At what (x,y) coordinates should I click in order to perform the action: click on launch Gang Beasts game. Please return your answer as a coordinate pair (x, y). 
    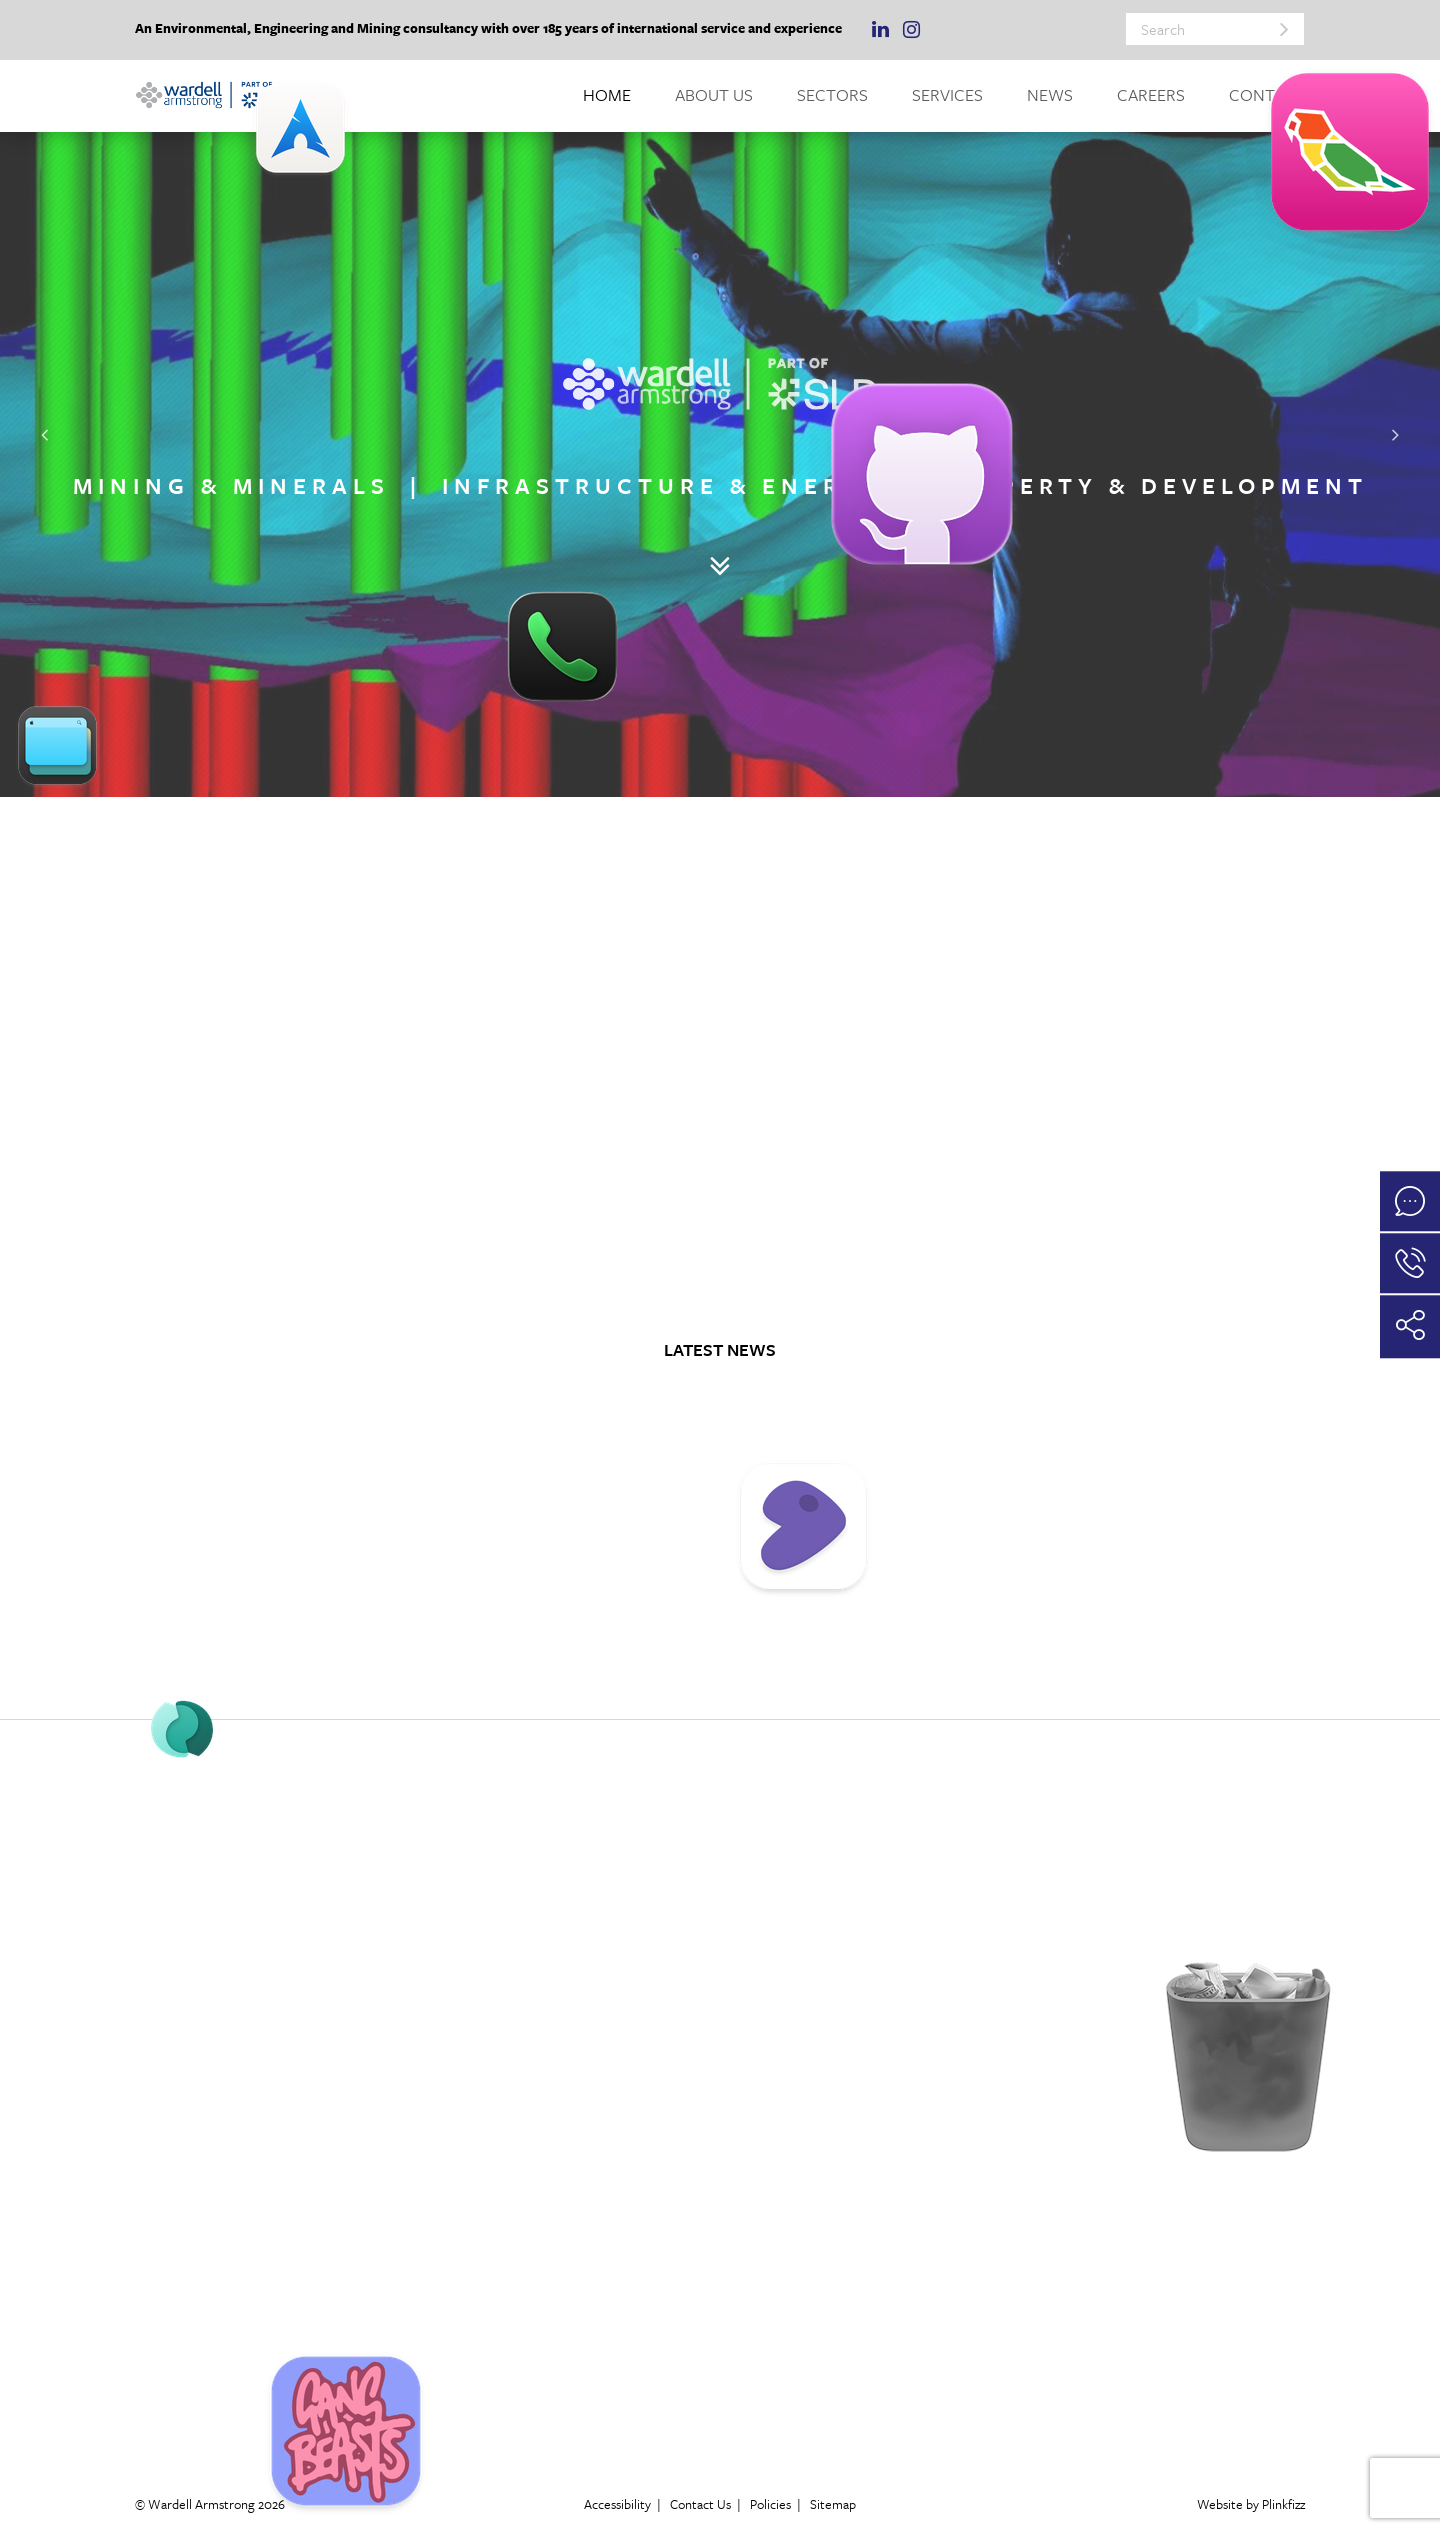
    Looking at the image, I should click on (346, 2431).